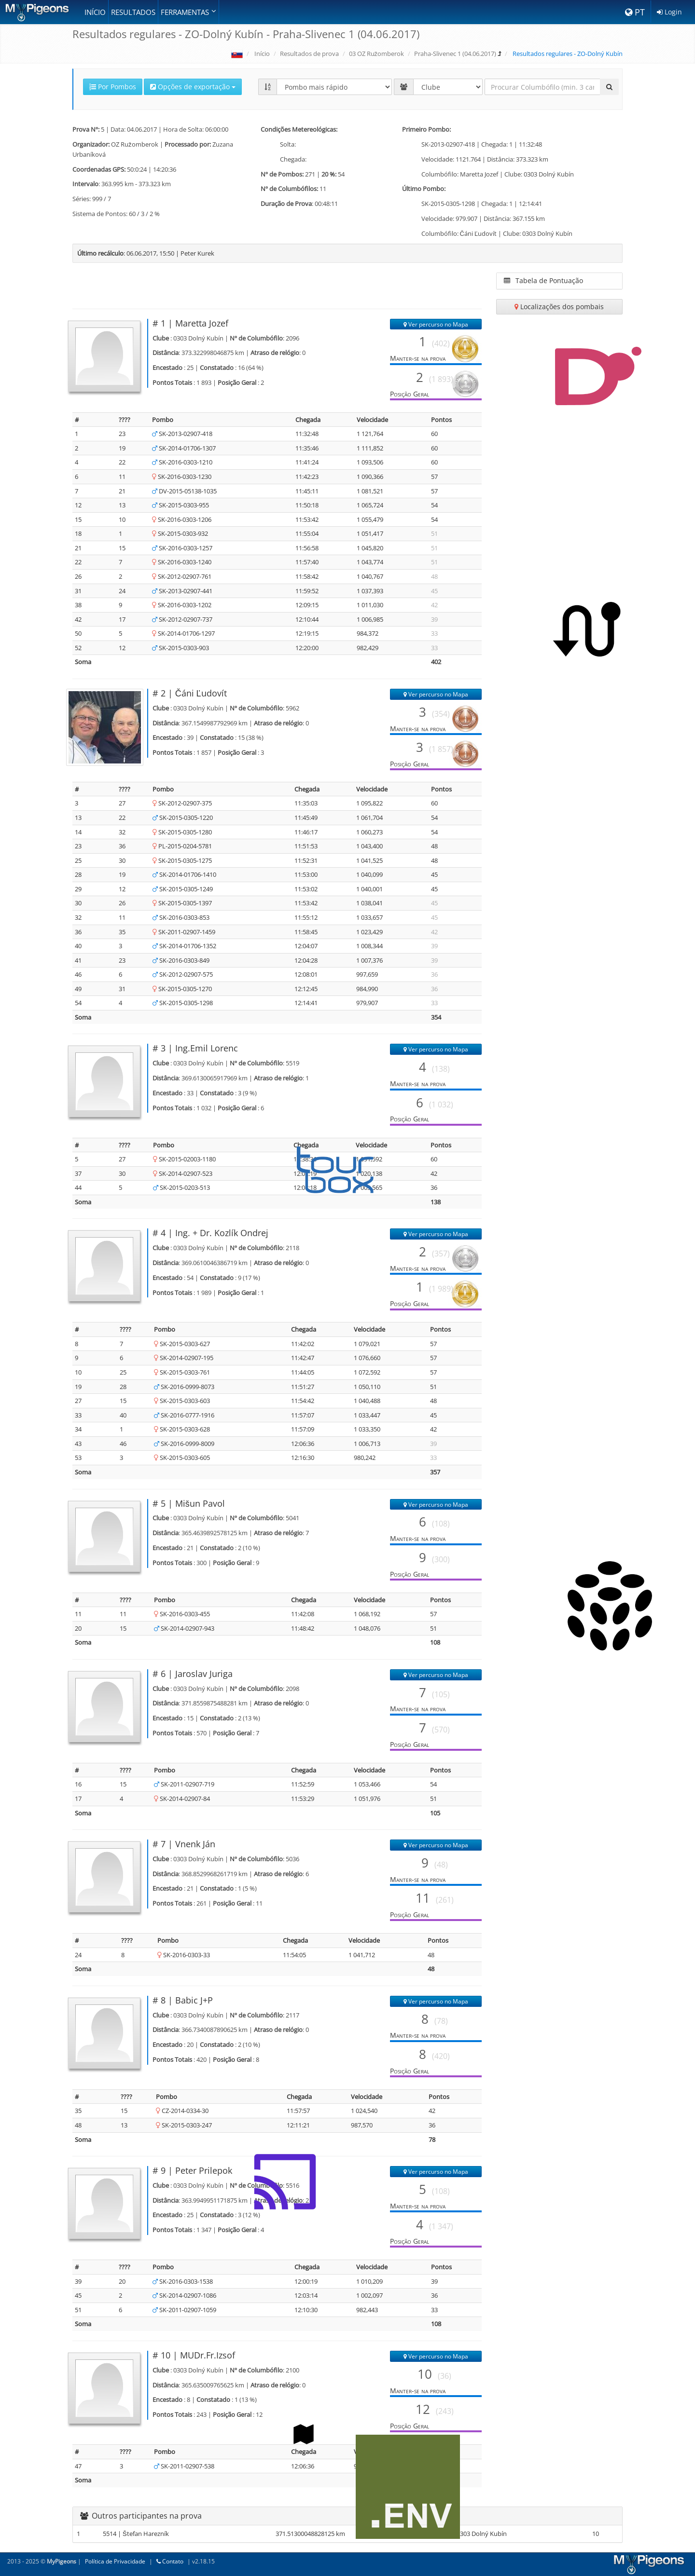 The image size is (695, 2576). What do you see at coordinates (304, 2434) in the screenshot?
I see `open map view` at bounding box center [304, 2434].